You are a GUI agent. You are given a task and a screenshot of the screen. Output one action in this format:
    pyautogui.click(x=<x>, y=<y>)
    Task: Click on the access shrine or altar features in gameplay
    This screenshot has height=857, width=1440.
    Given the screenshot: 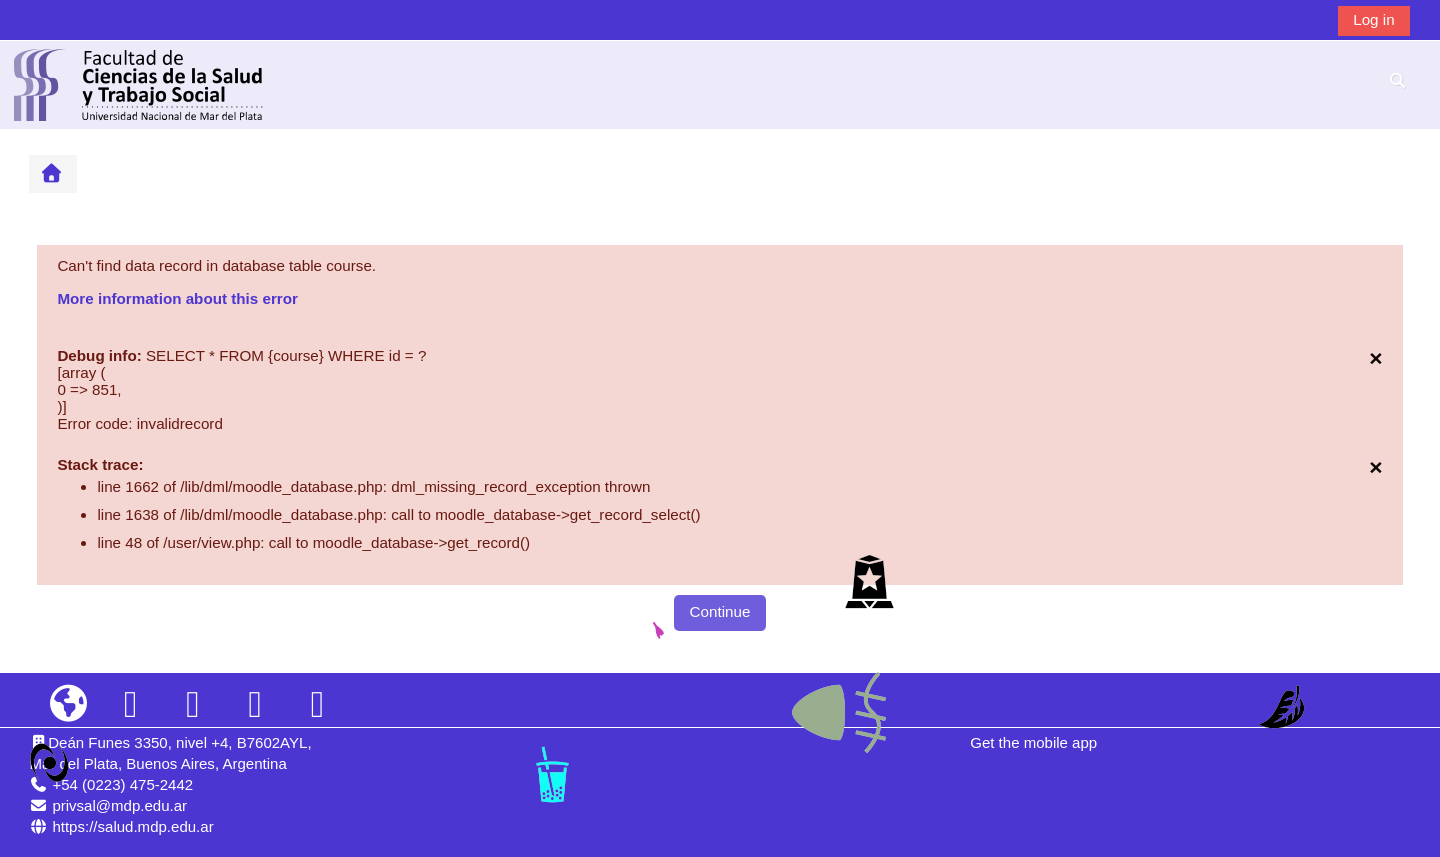 What is the action you would take?
    pyautogui.click(x=869, y=581)
    